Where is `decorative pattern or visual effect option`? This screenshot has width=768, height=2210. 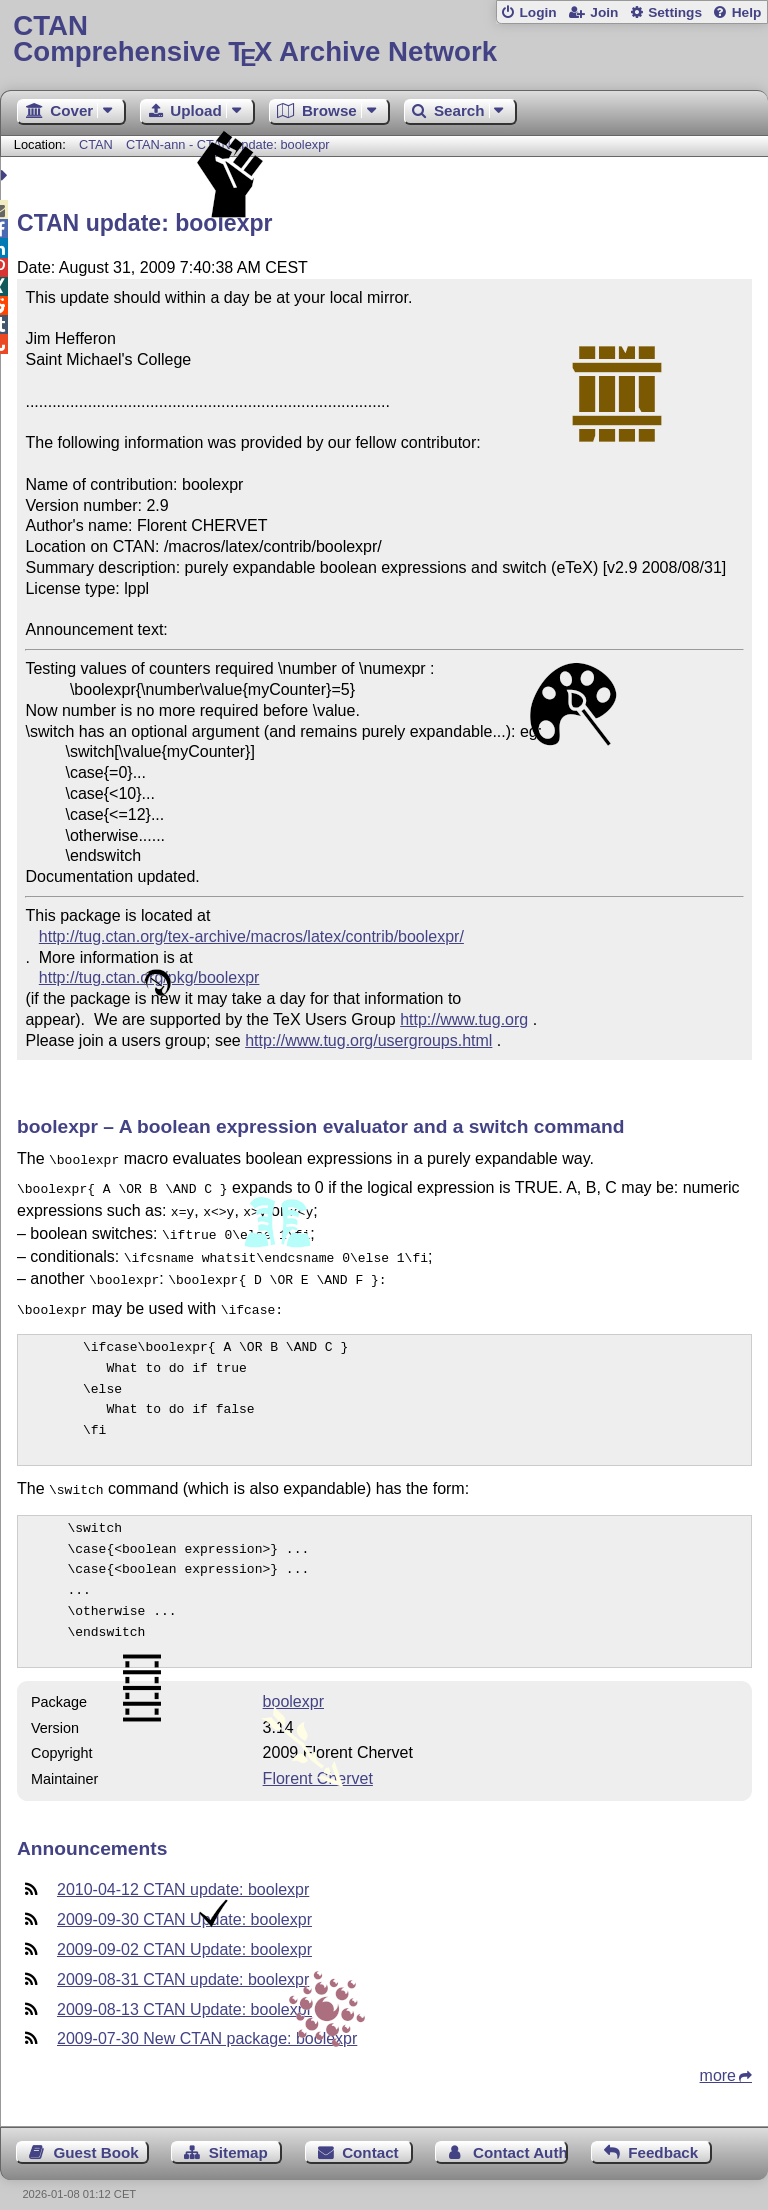
decorative pattern or visual effect option is located at coordinates (327, 2009).